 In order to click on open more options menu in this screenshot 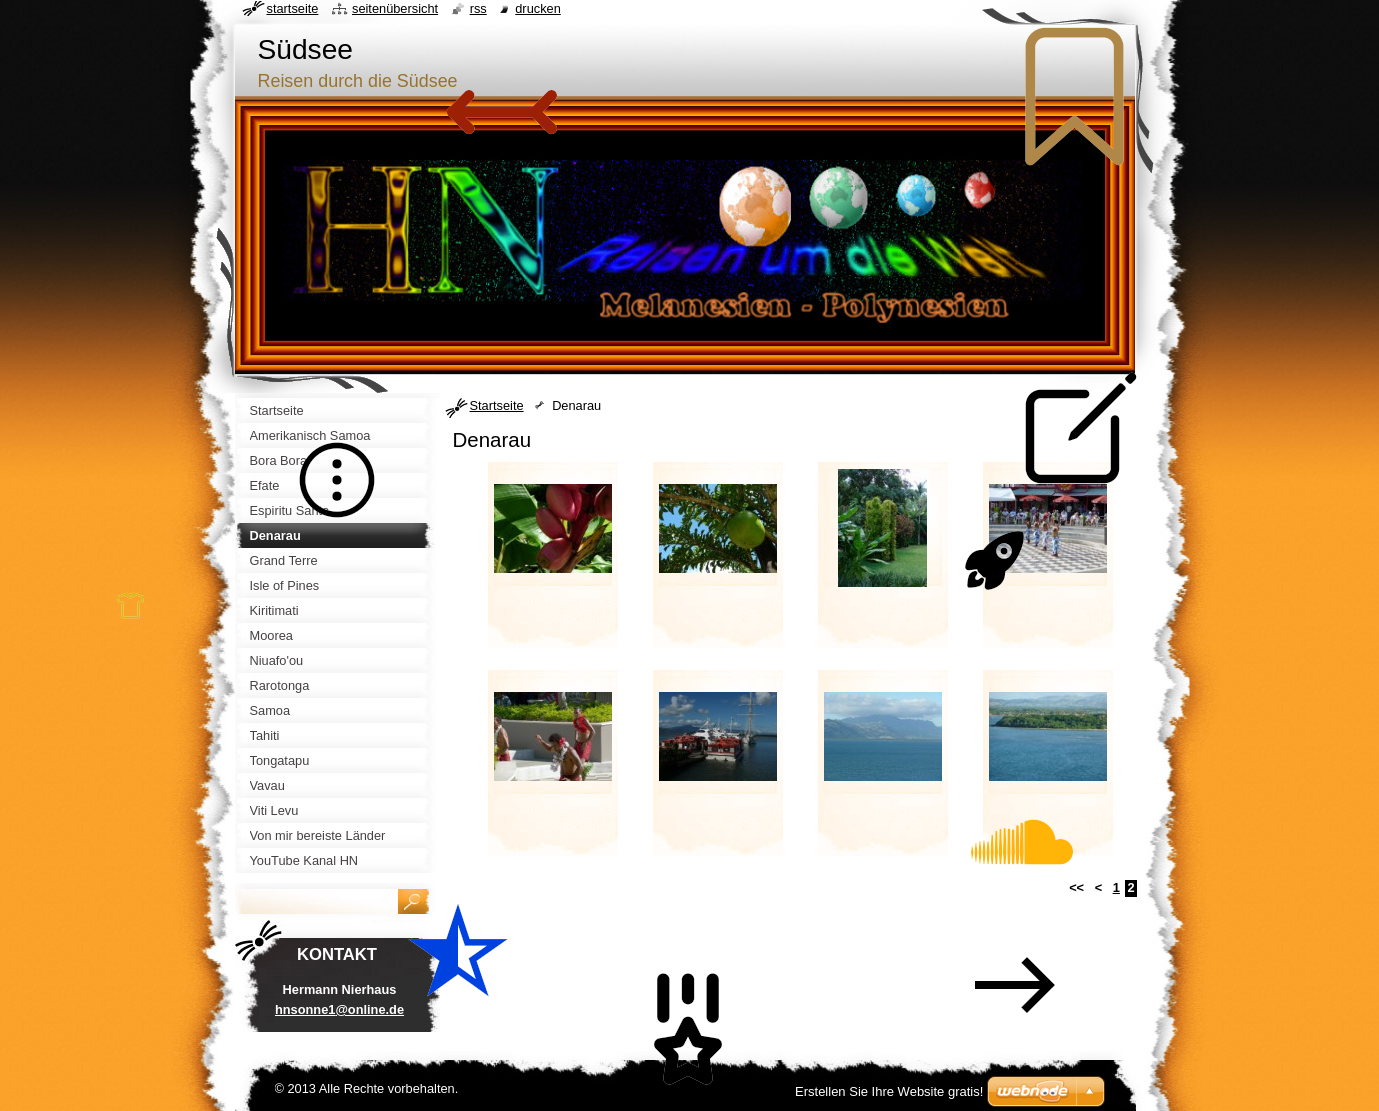, I will do `click(337, 480)`.